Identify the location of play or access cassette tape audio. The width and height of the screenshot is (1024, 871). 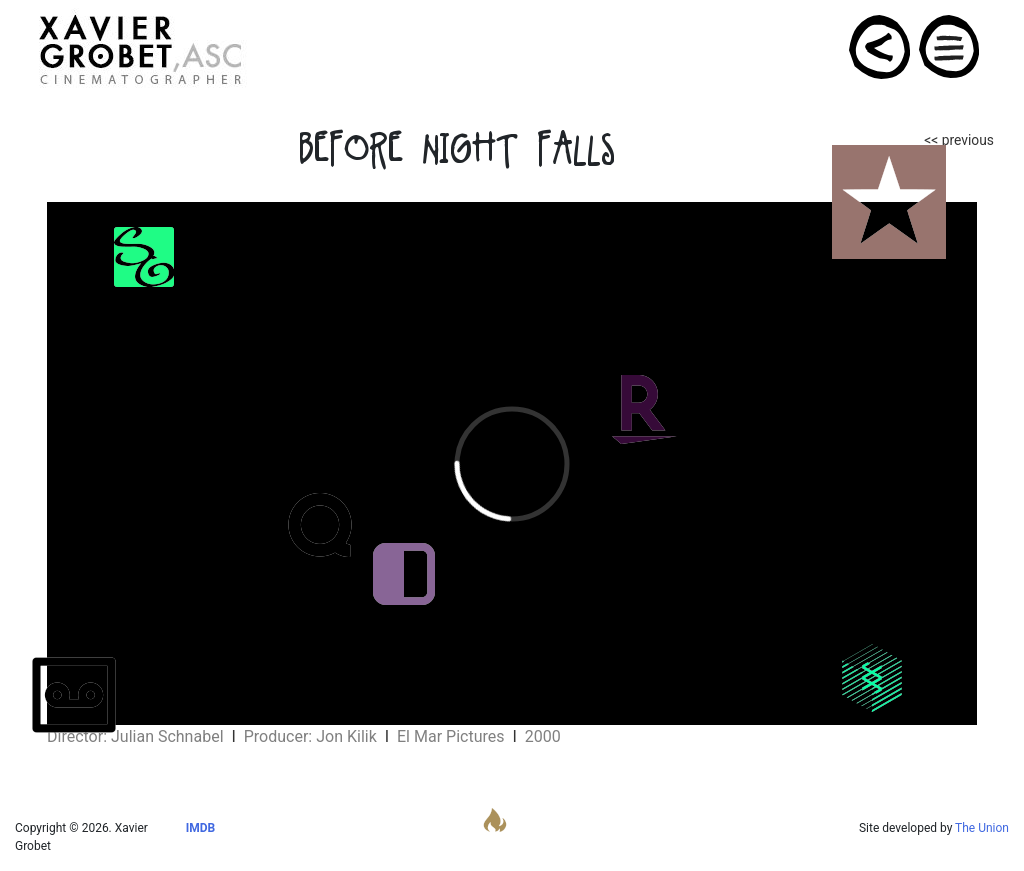
(74, 695).